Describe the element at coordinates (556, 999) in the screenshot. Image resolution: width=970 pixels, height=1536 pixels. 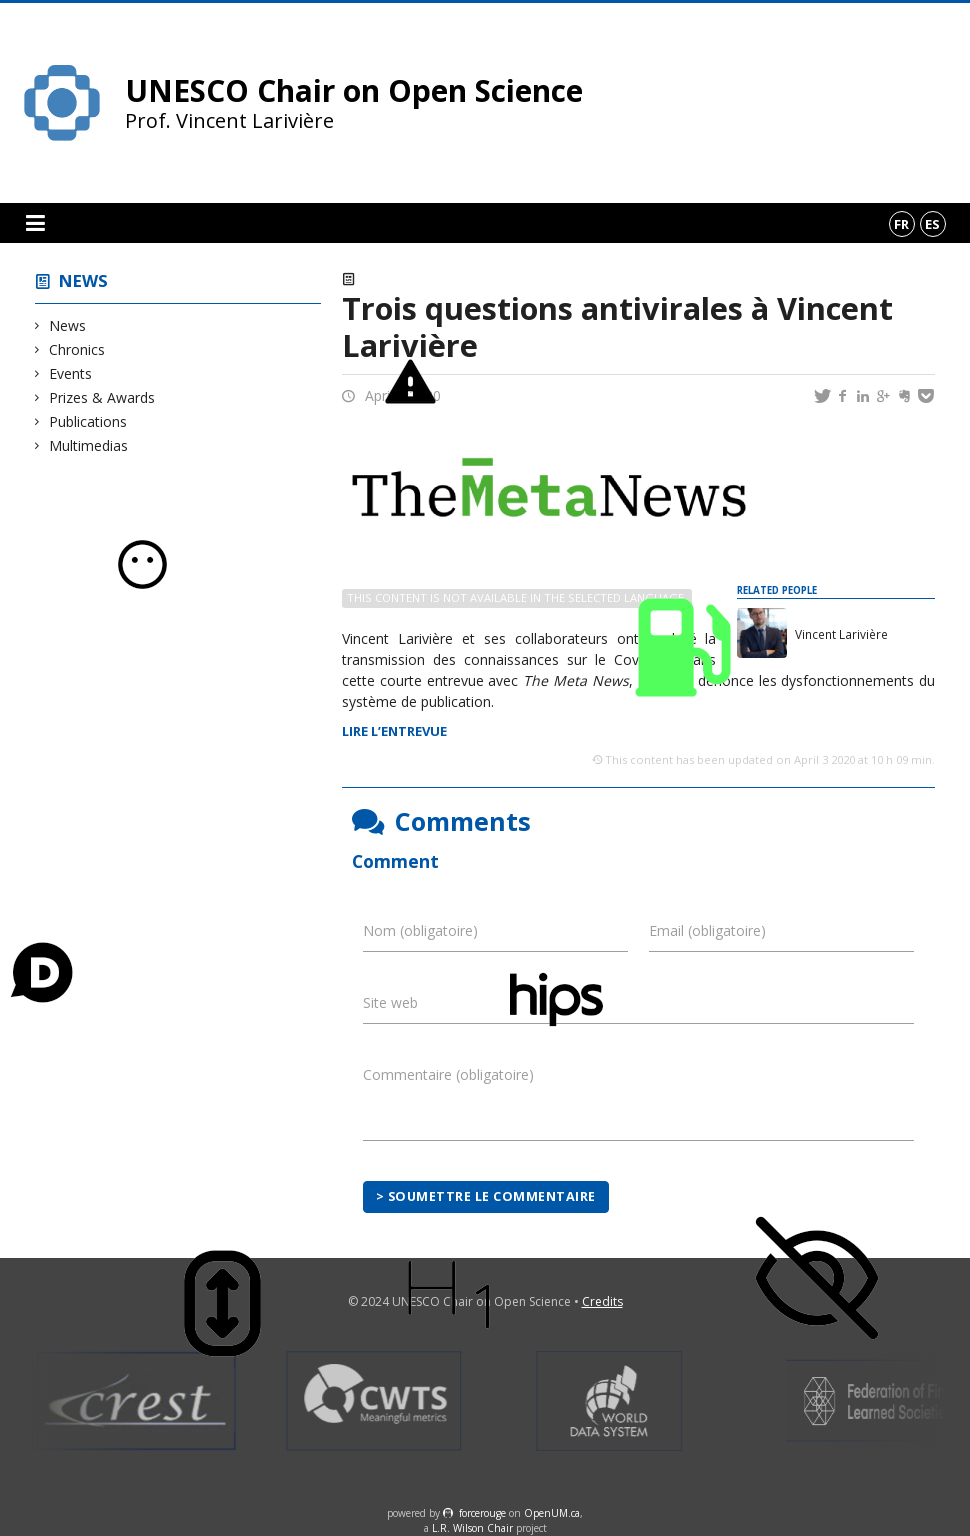
I see `hips payment platform logo` at that location.